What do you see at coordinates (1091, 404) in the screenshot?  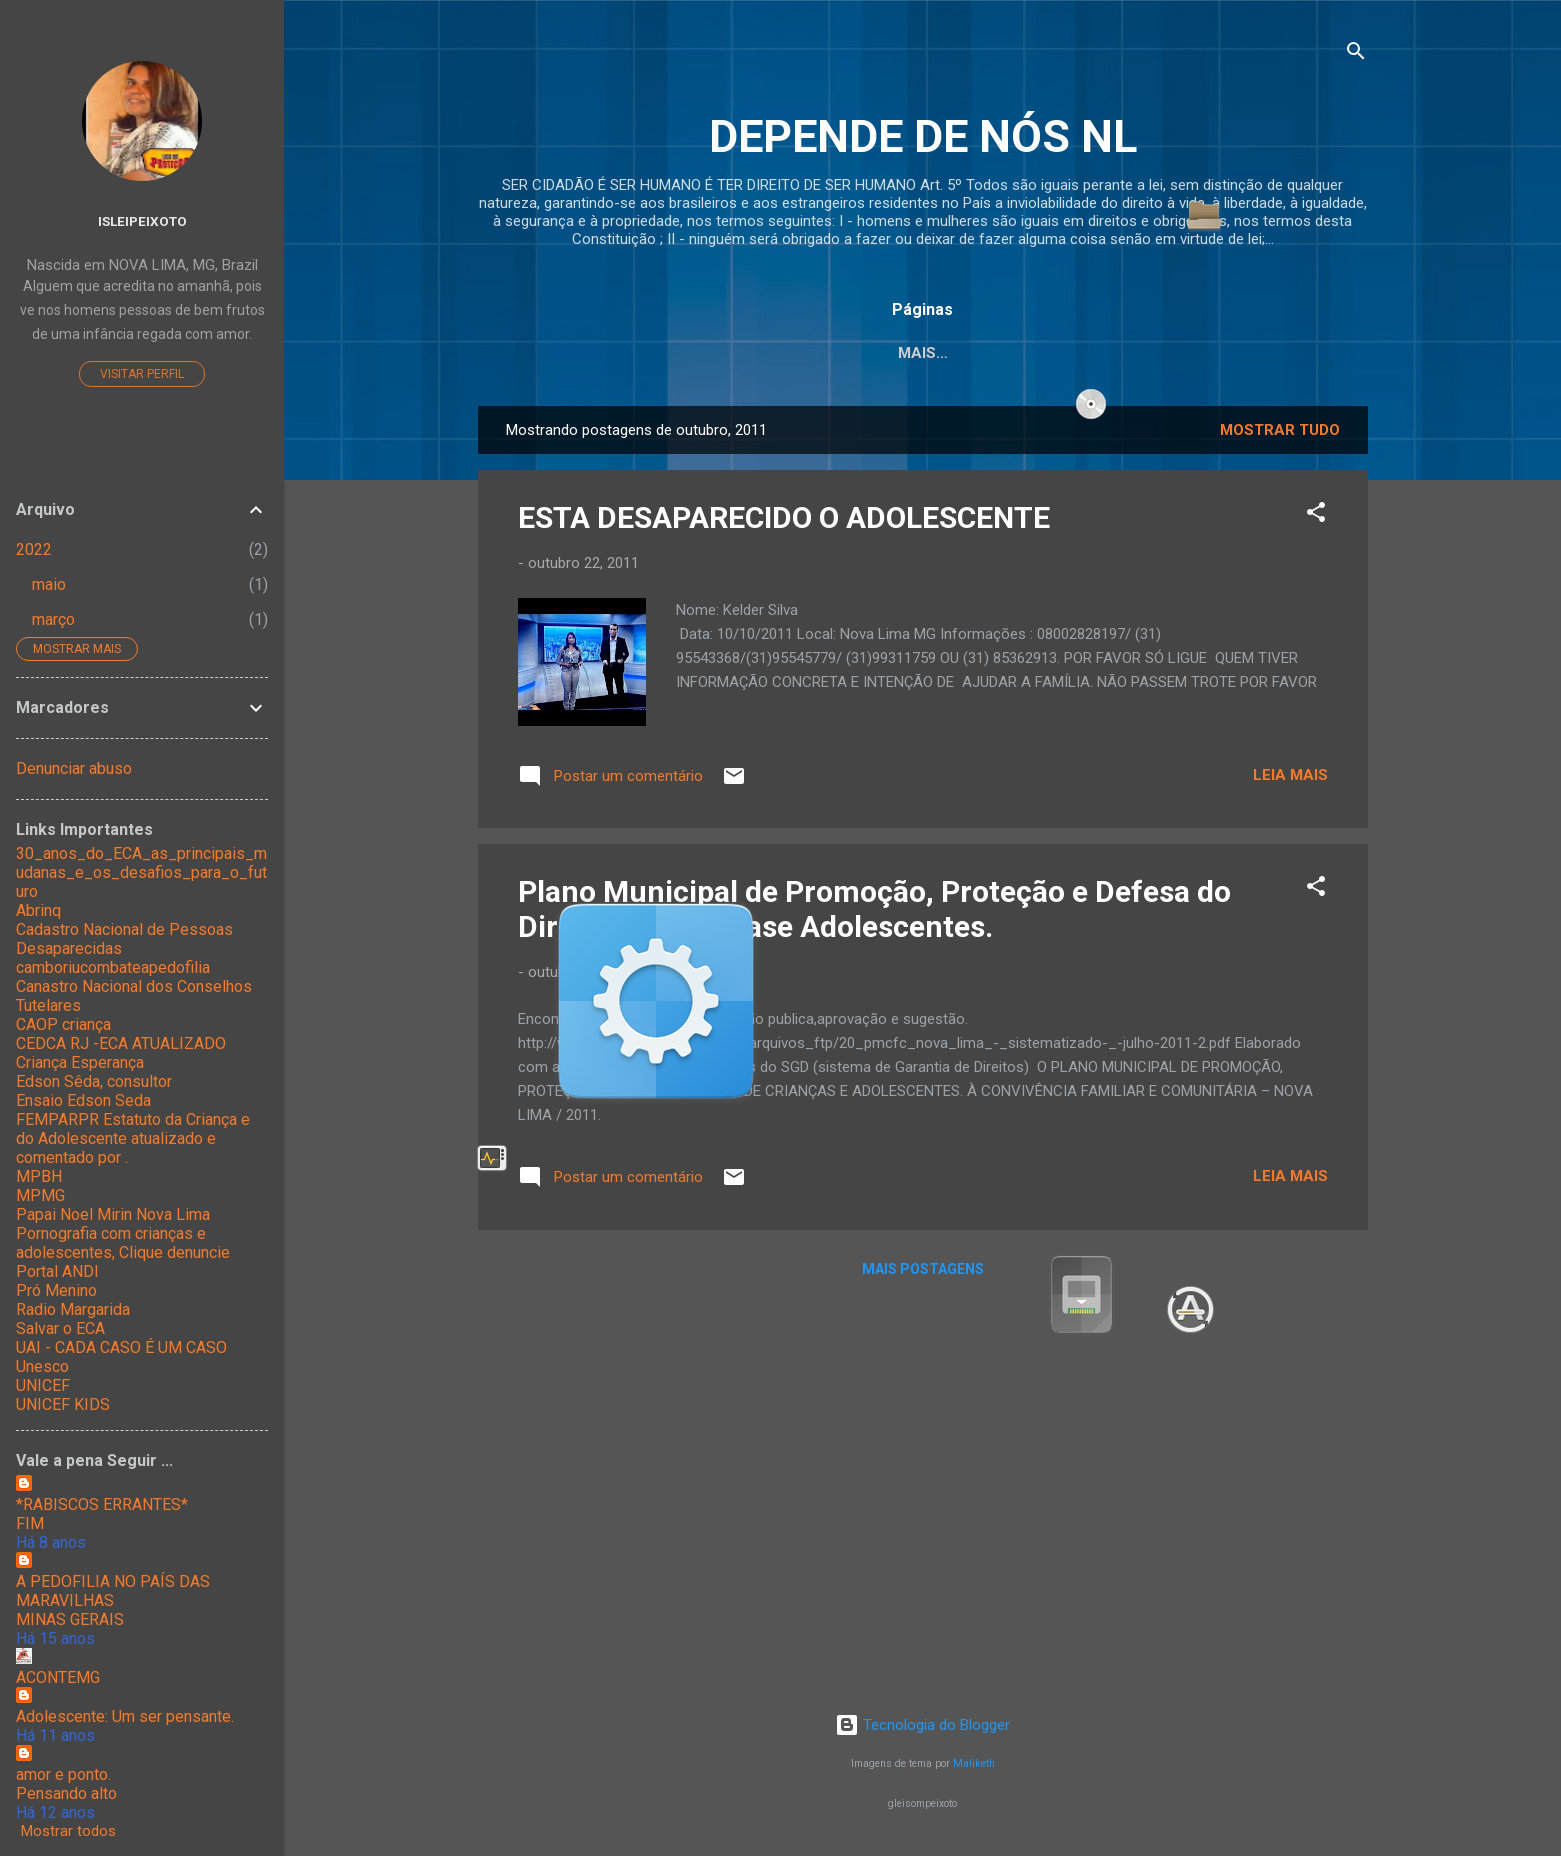 I see `indicates a rewritable CD drive or disc` at bounding box center [1091, 404].